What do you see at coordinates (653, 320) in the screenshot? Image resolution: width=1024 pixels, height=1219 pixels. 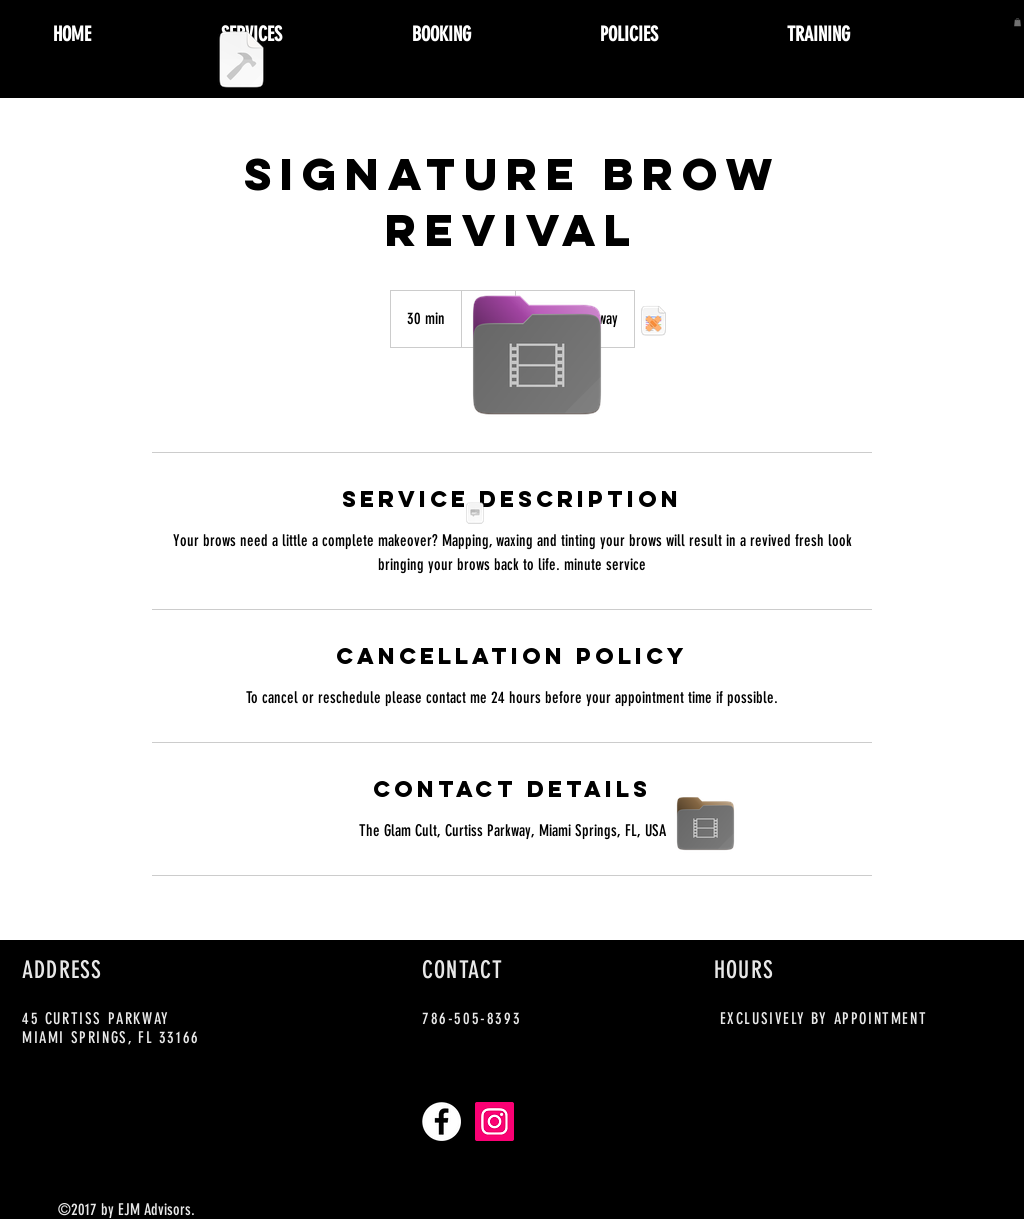 I see `a patch or diff file for code changes` at bounding box center [653, 320].